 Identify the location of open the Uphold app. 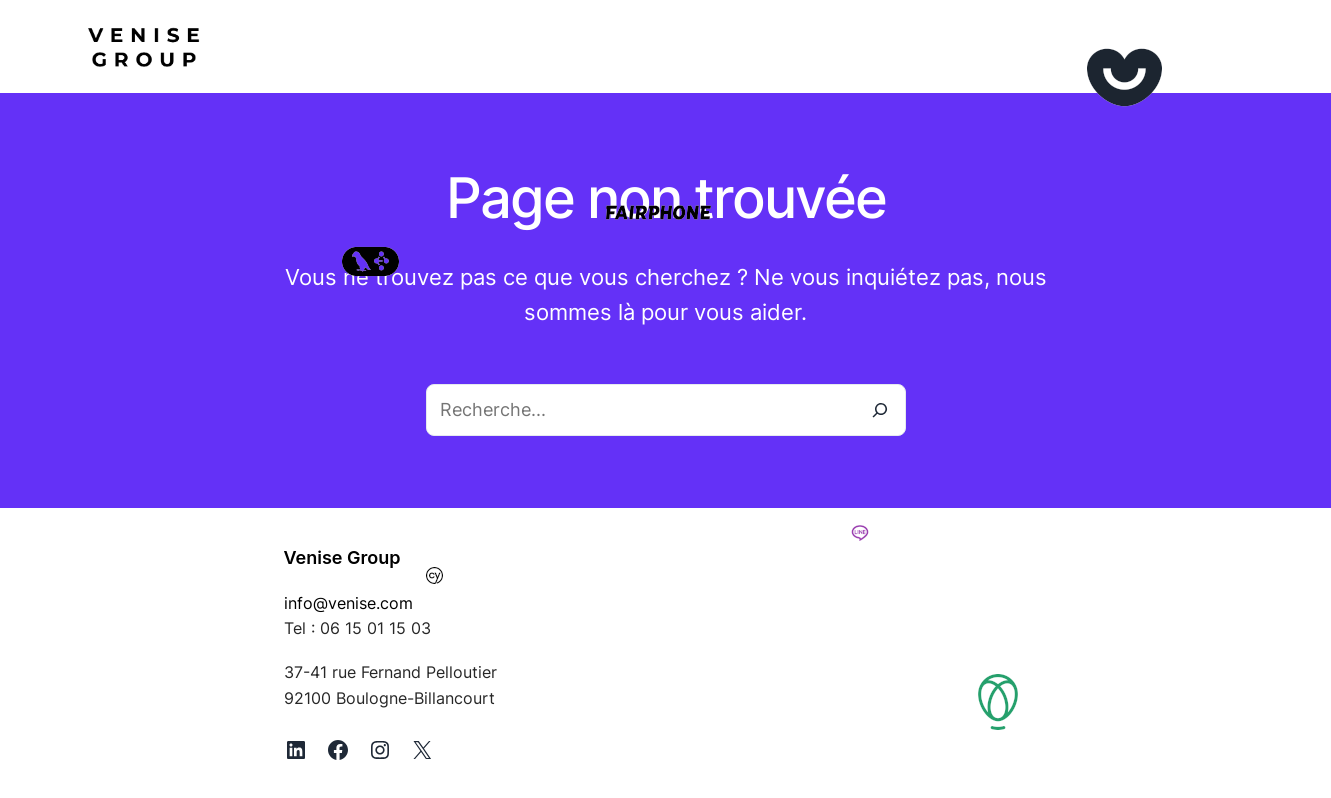
(998, 702).